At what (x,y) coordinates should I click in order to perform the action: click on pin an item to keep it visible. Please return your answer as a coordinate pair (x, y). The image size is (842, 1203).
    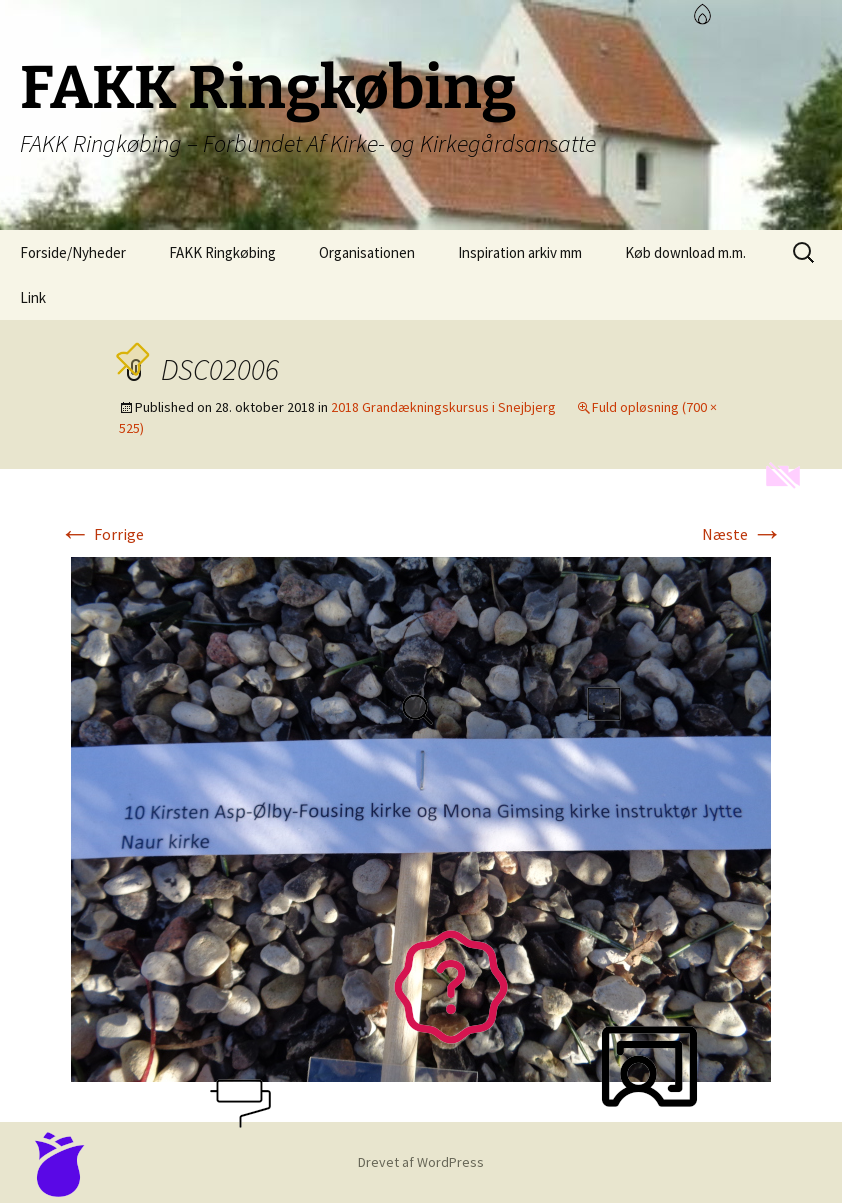
    Looking at the image, I should click on (131, 360).